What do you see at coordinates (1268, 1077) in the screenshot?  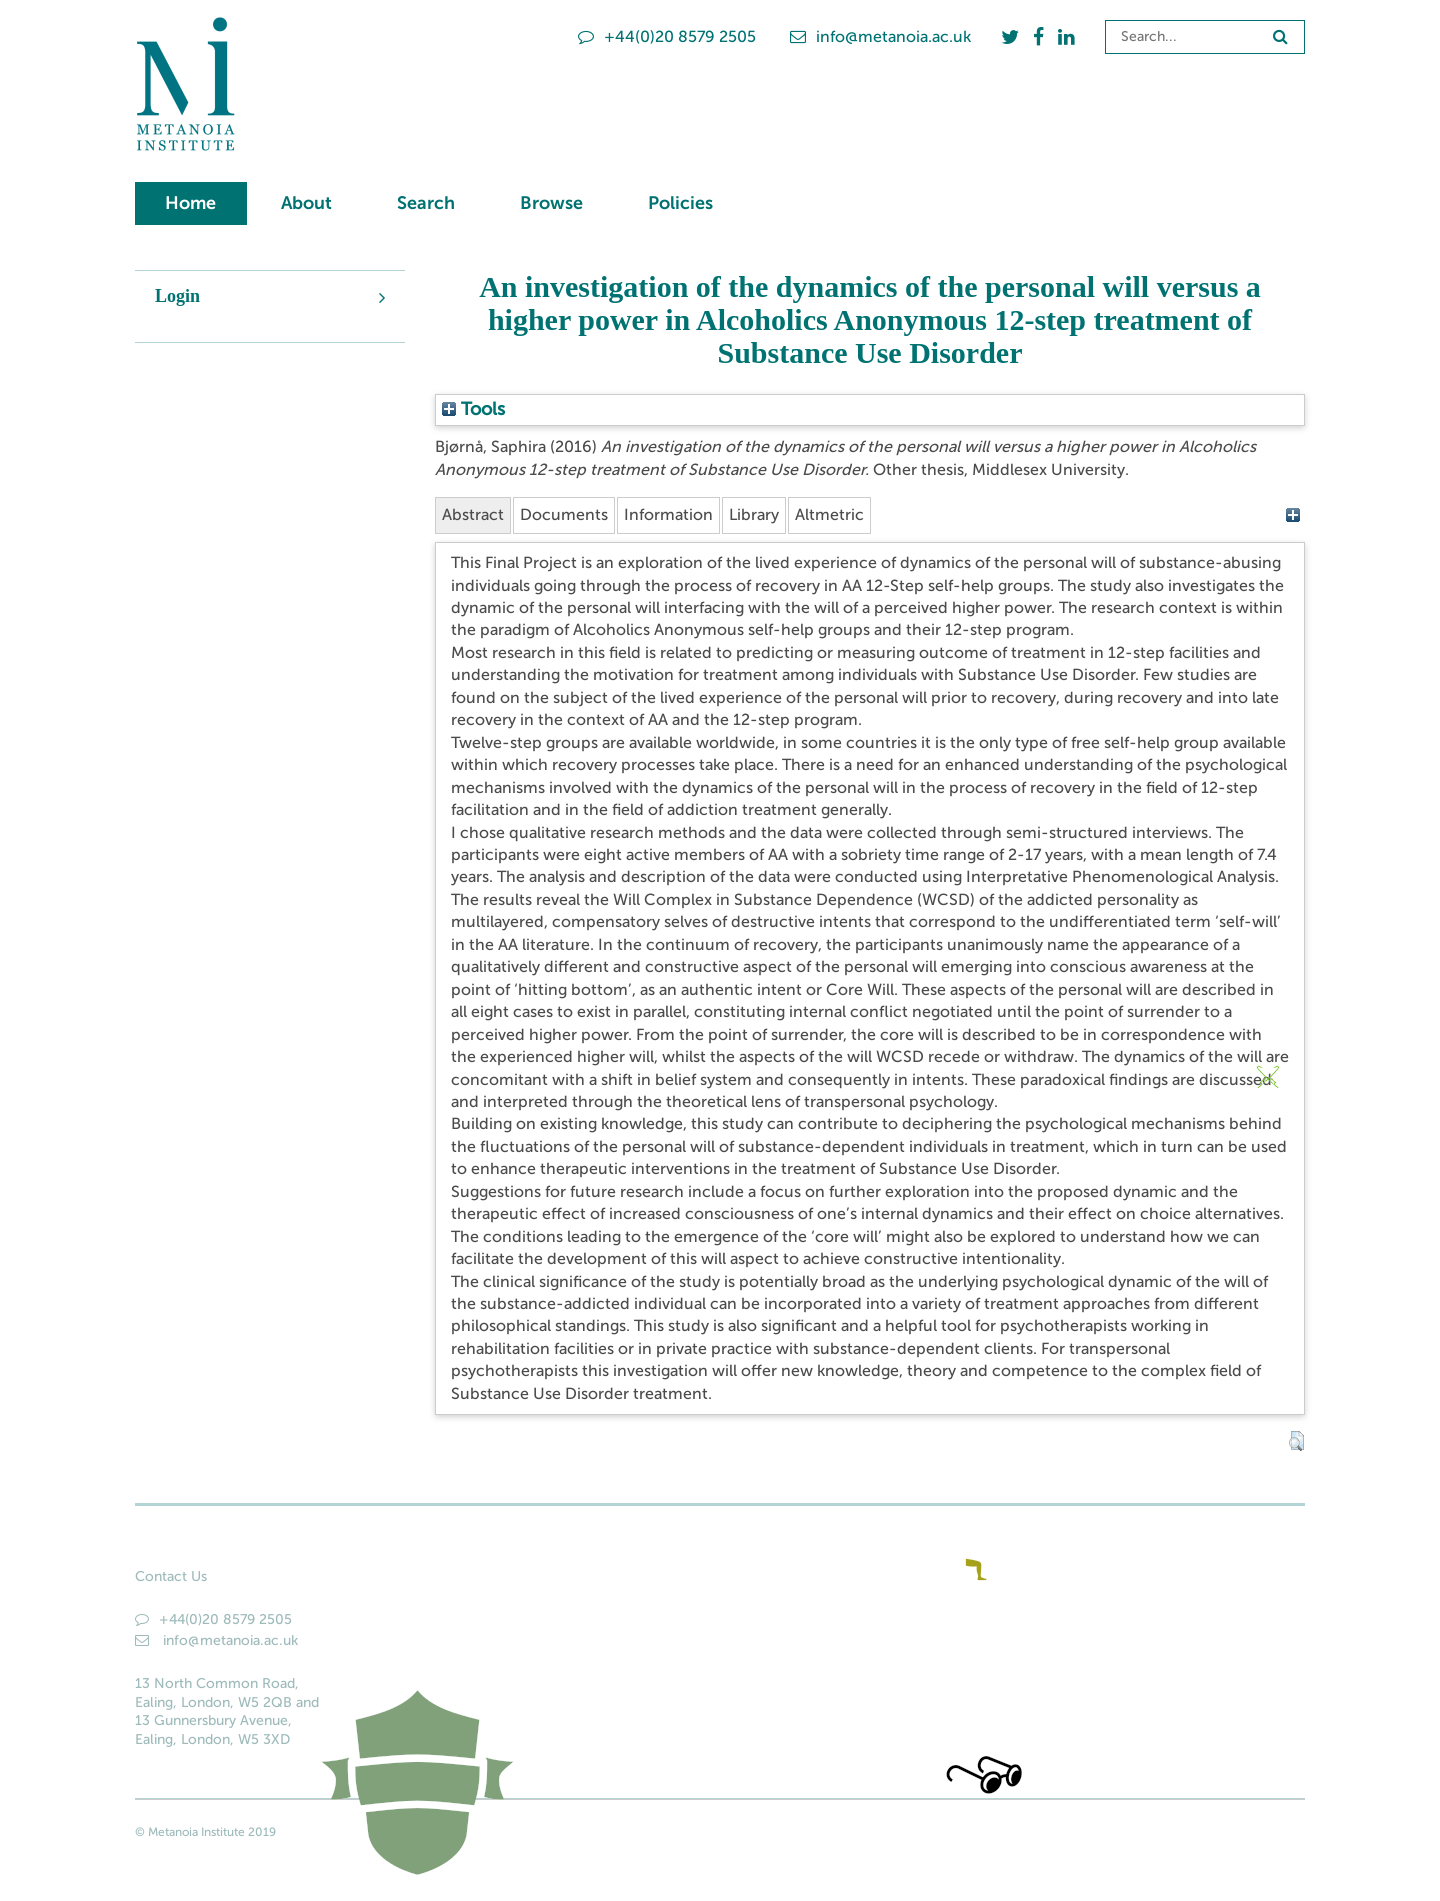 I see `select hook swords as your weapon` at bounding box center [1268, 1077].